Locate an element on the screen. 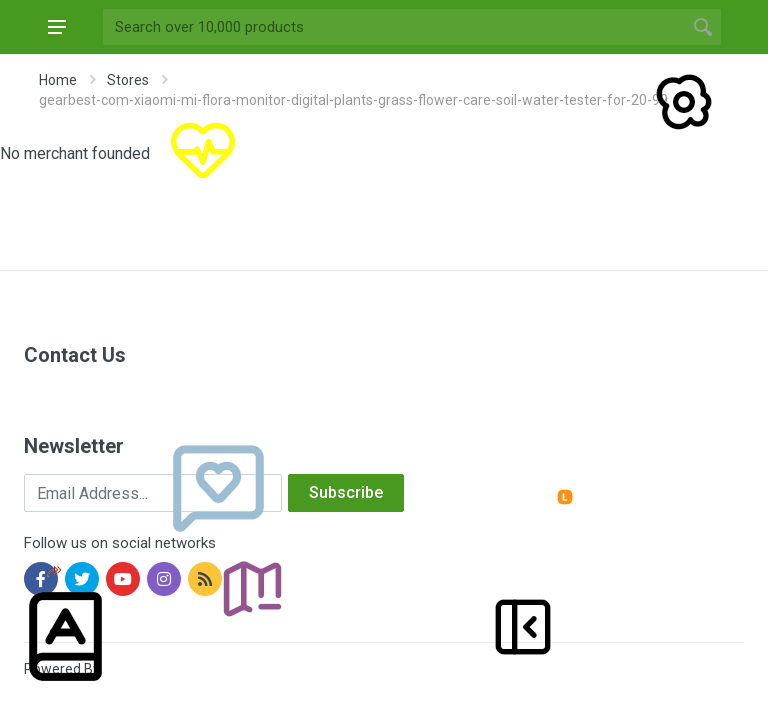 The height and width of the screenshot is (720, 768). forward message or content multiple times is located at coordinates (54, 571).